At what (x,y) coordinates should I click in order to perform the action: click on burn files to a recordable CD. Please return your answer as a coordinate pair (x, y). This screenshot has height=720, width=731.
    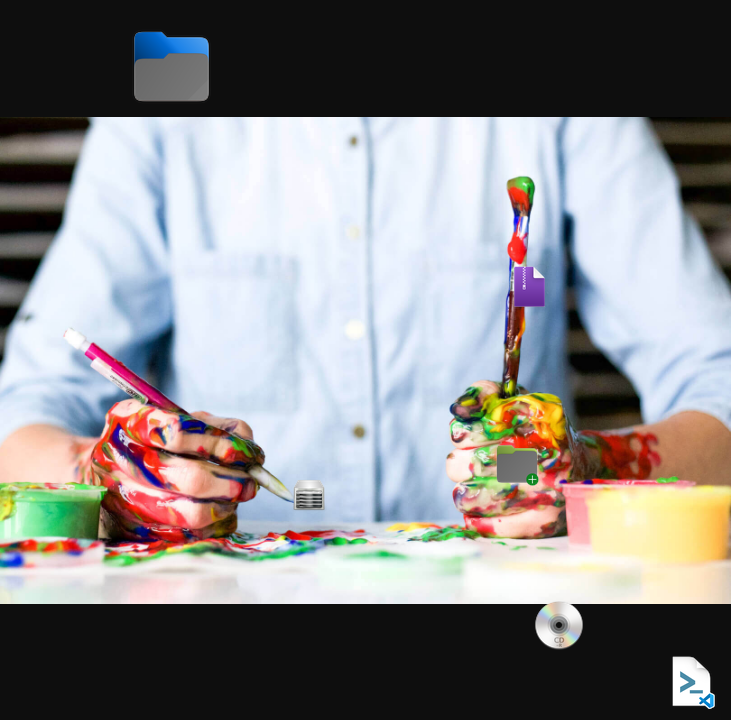
    Looking at the image, I should click on (559, 626).